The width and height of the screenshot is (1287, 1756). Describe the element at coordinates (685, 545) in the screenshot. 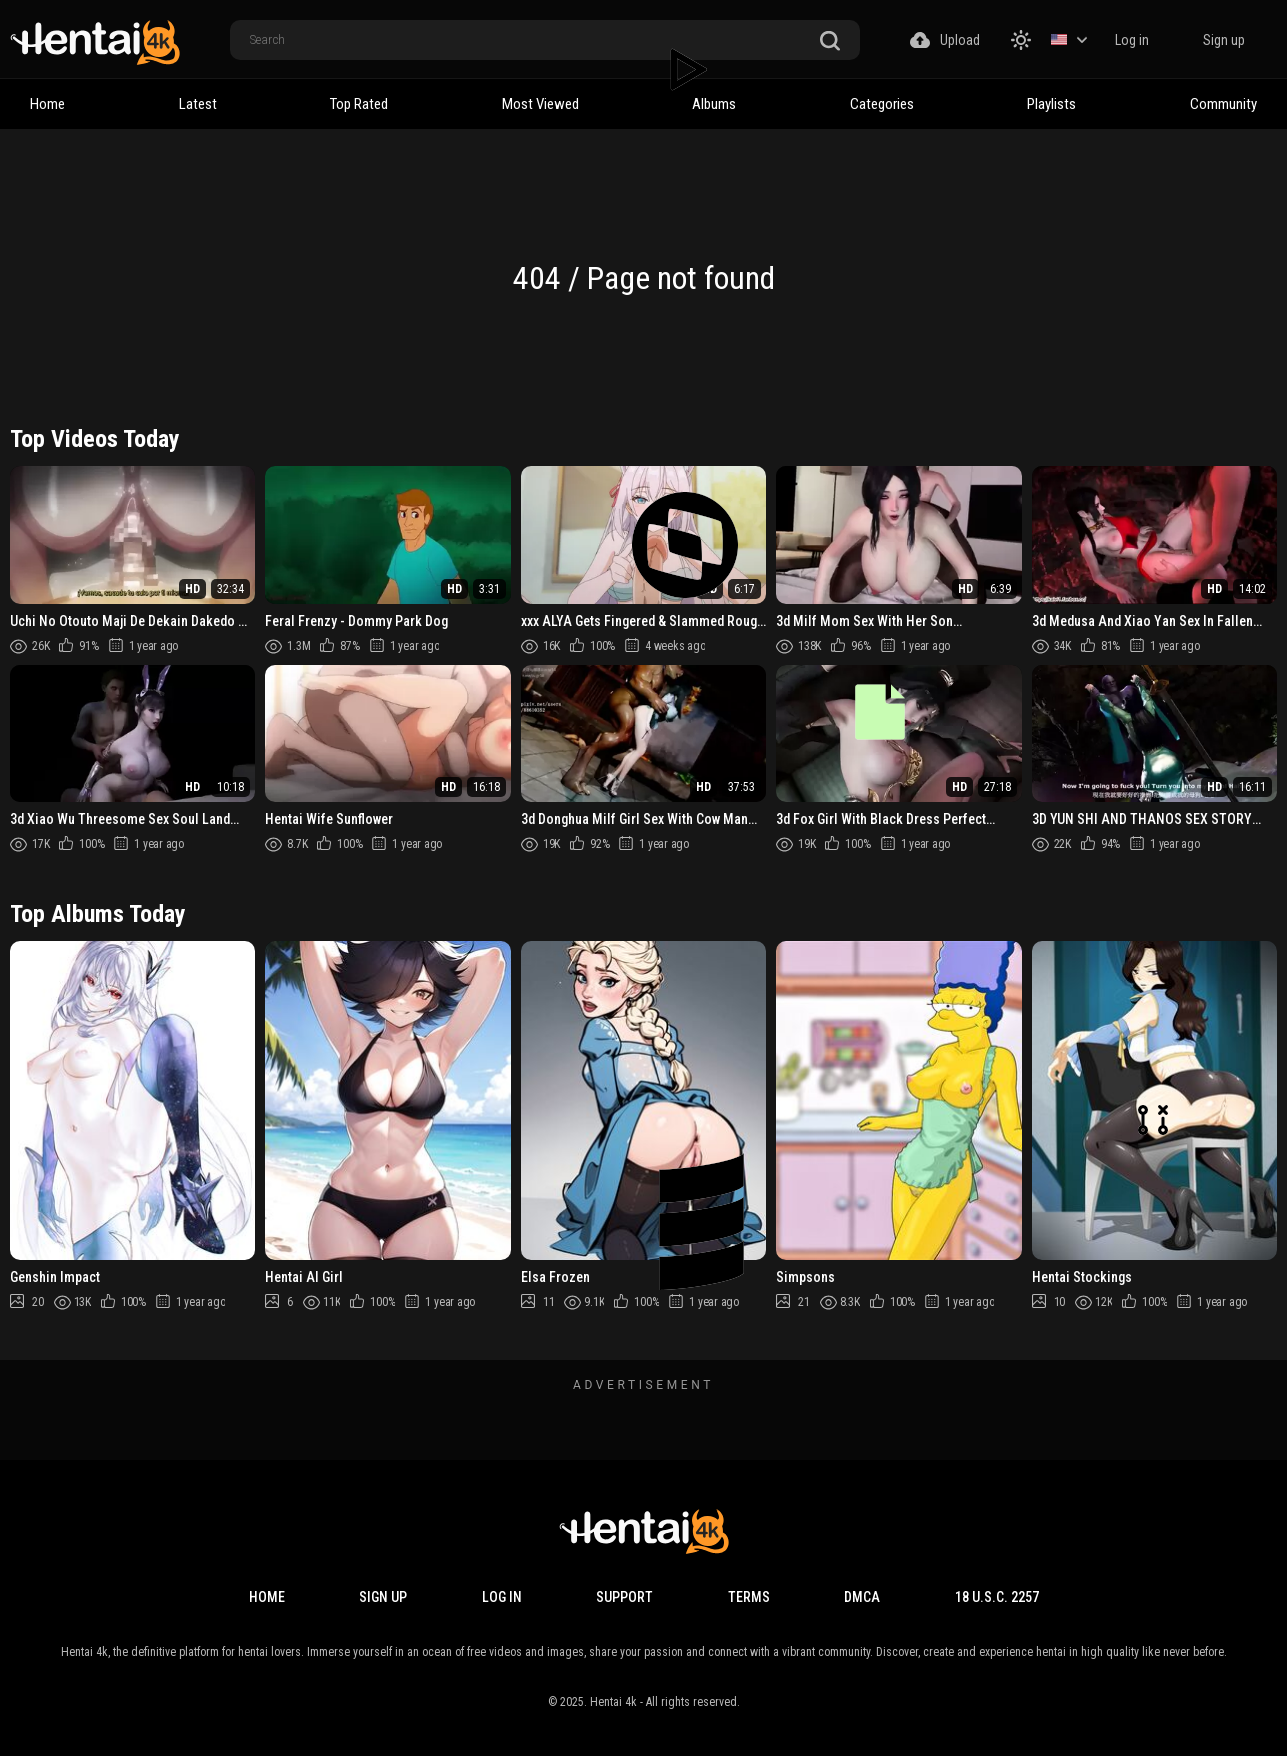

I see `totvs company logo` at that location.